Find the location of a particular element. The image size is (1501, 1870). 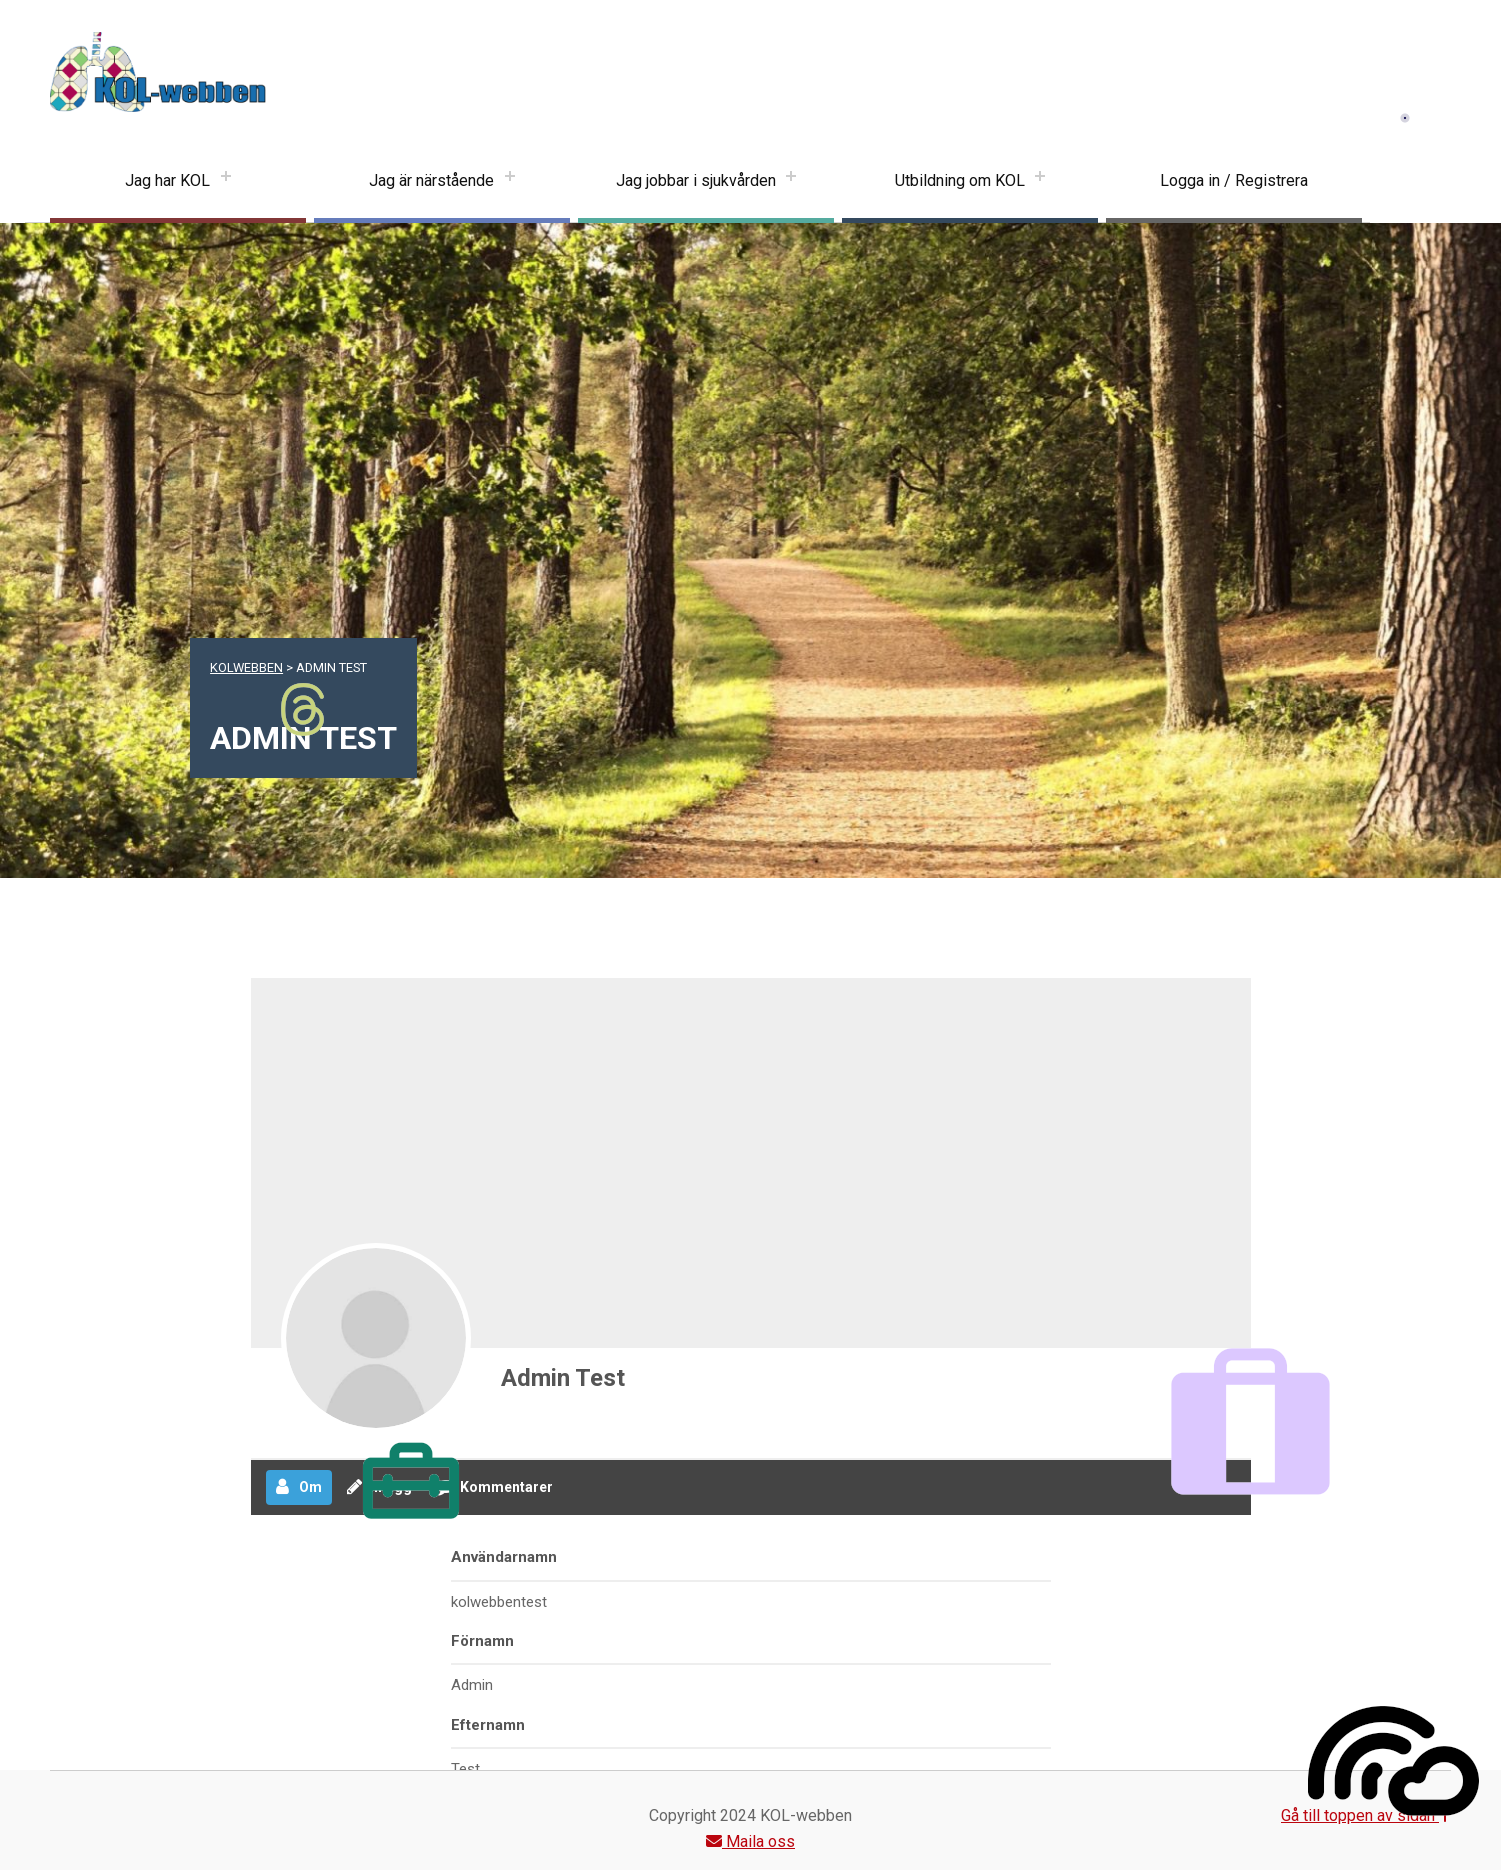

open the Threads app is located at coordinates (303, 709).